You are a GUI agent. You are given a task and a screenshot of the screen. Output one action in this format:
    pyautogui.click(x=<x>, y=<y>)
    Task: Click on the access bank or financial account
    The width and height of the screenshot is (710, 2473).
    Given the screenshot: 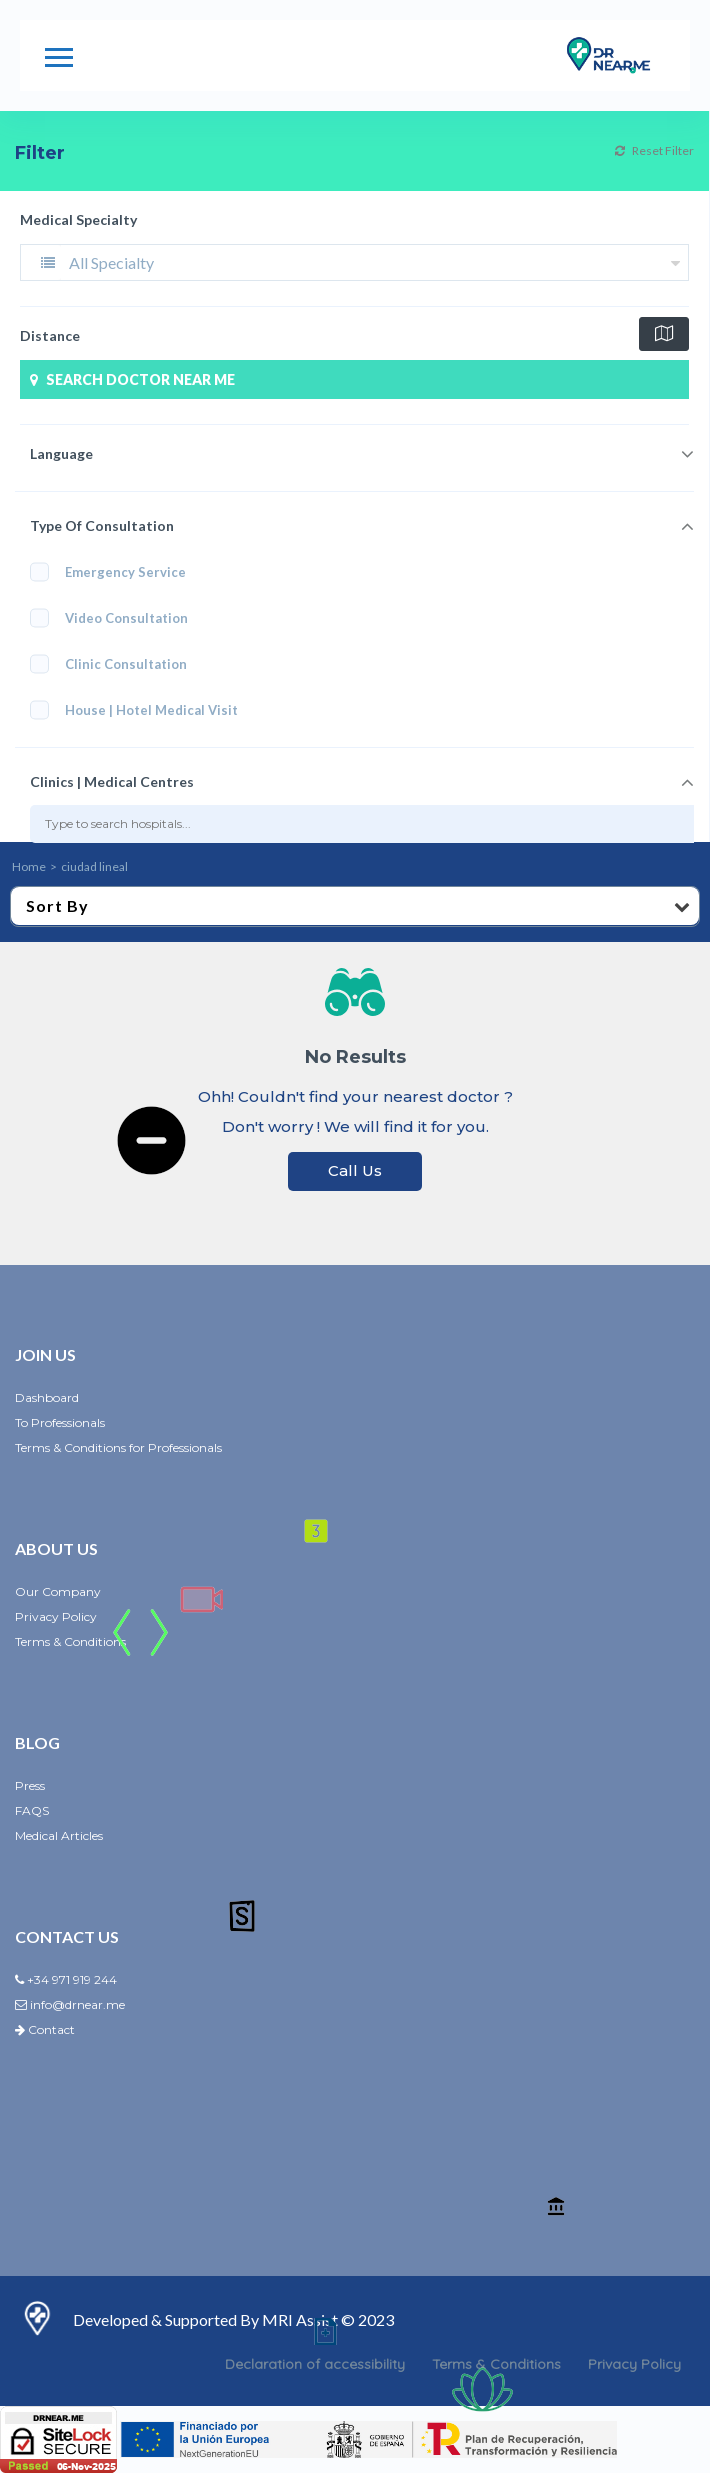 What is the action you would take?
    pyautogui.click(x=556, y=2206)
    